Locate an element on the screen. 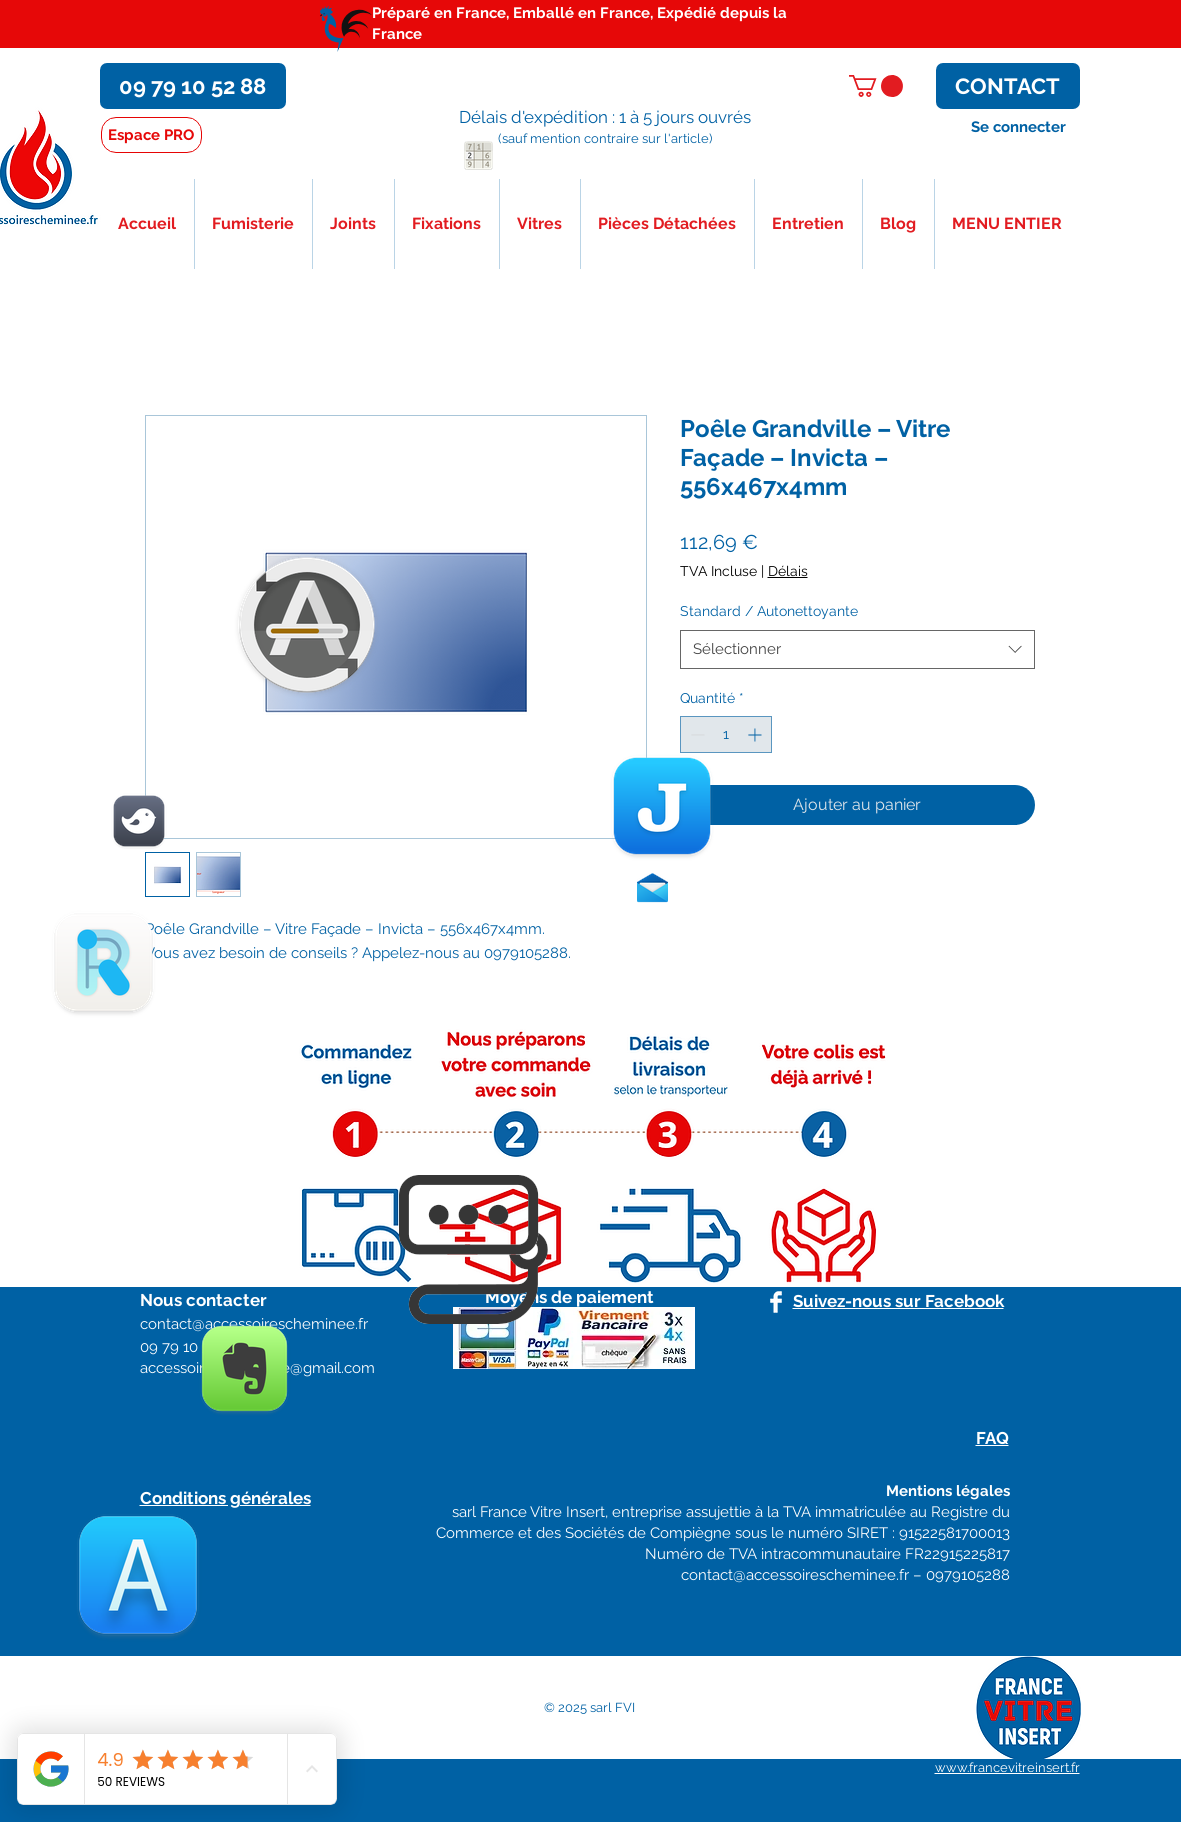 Image resolution: width=1181 pixels, height=1822 pixels. open fcitx input method settings is located at coordinates (138, 1575).